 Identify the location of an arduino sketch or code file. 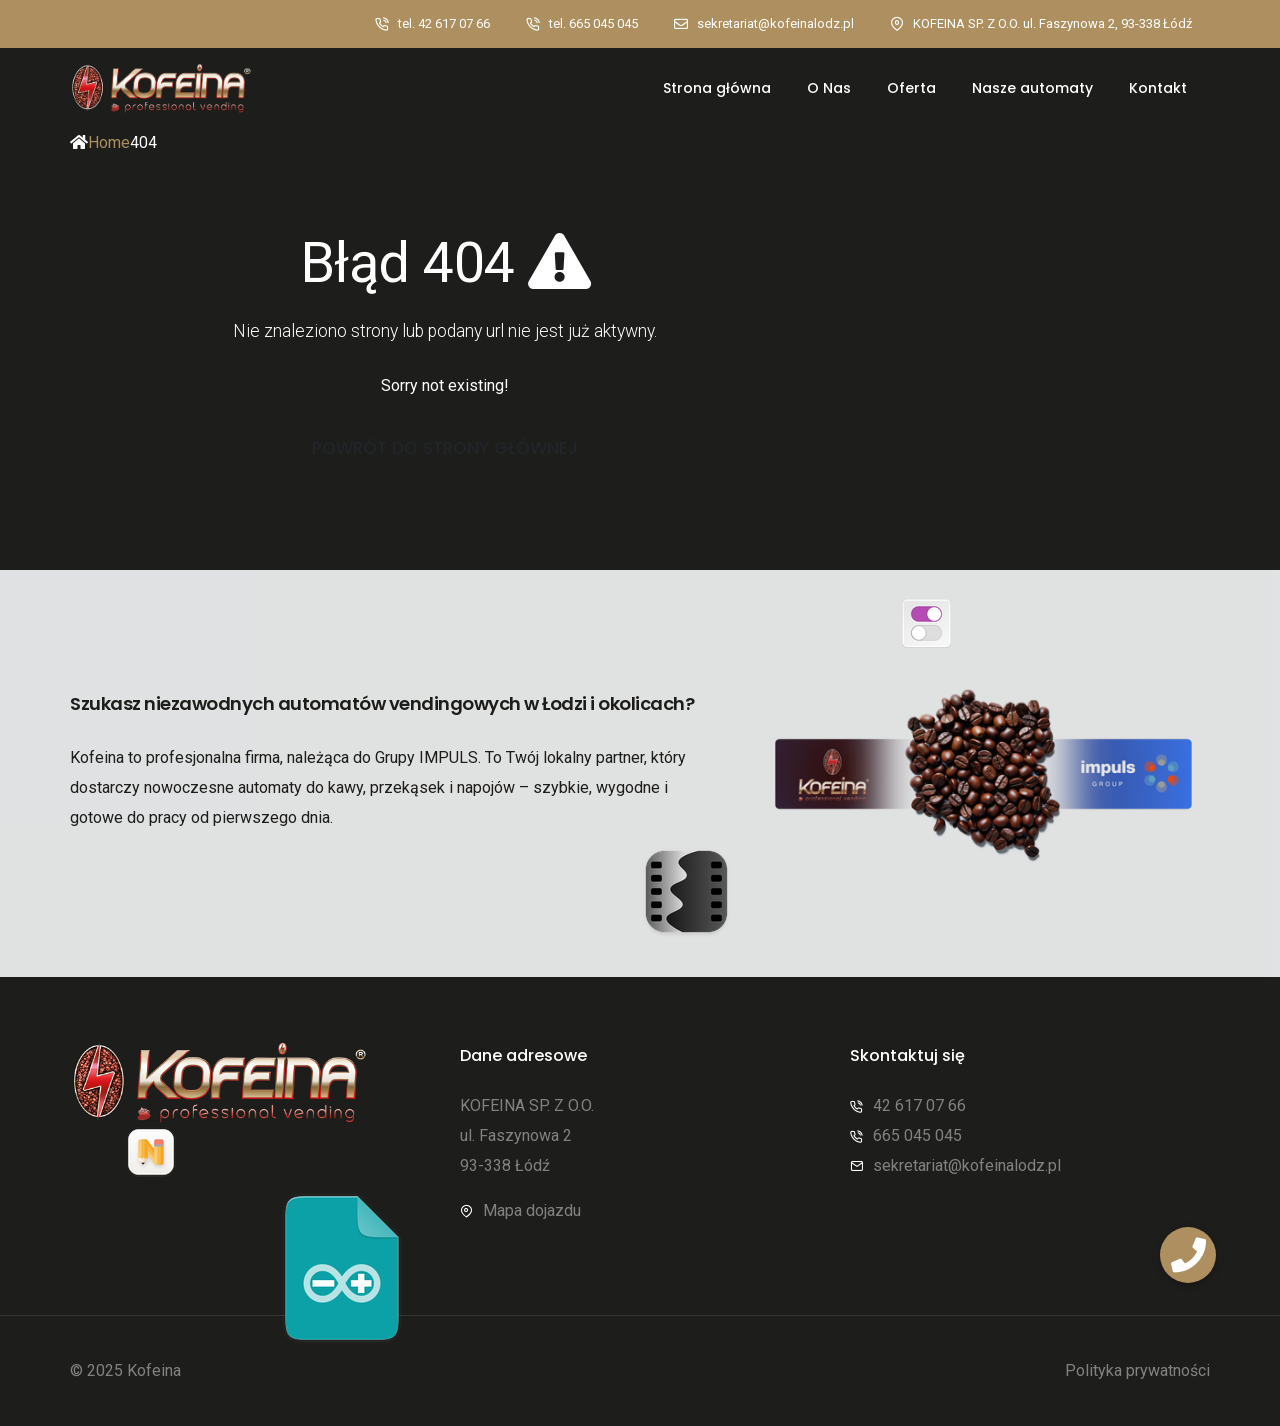
(342, 1268).